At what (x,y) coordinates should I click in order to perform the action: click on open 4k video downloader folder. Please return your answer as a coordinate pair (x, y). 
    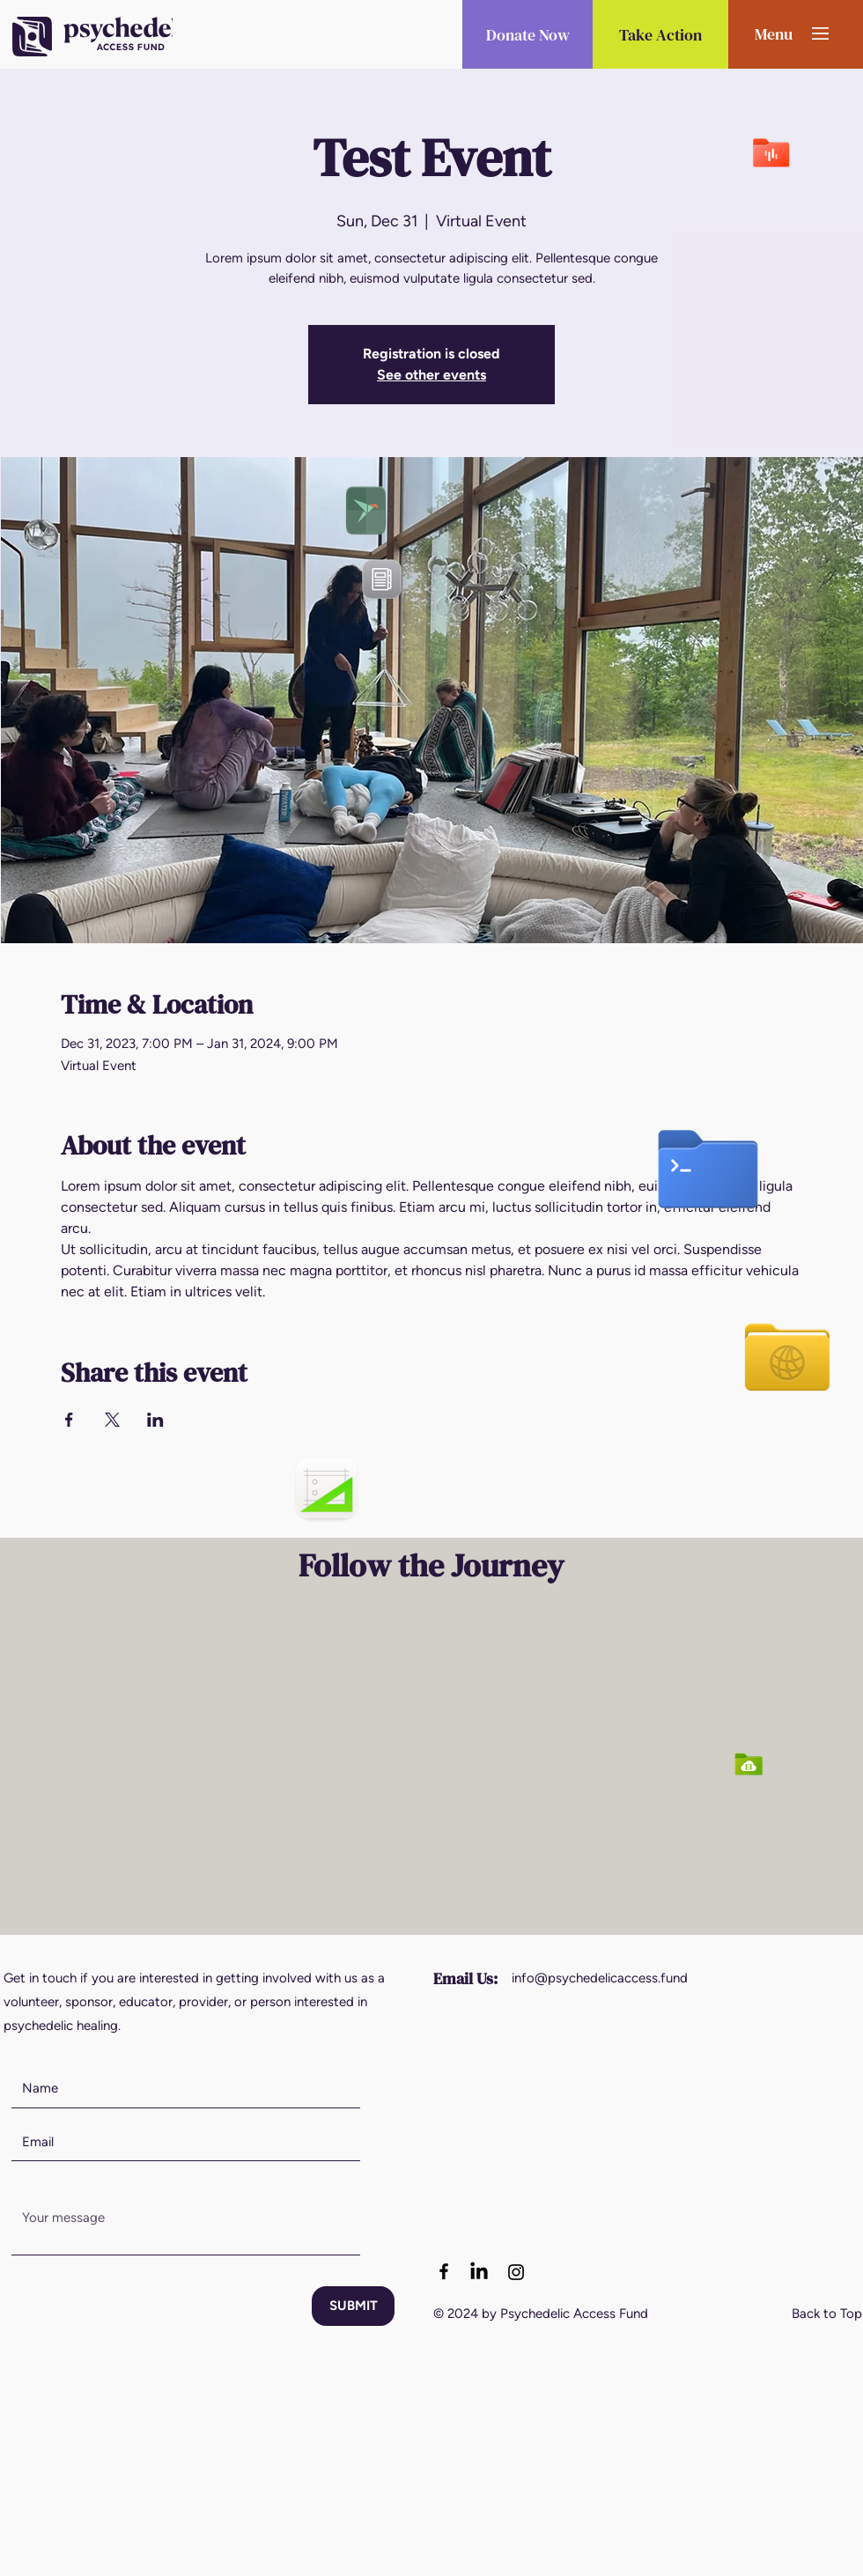
    Looking at the image, I should click on (749, 1765).